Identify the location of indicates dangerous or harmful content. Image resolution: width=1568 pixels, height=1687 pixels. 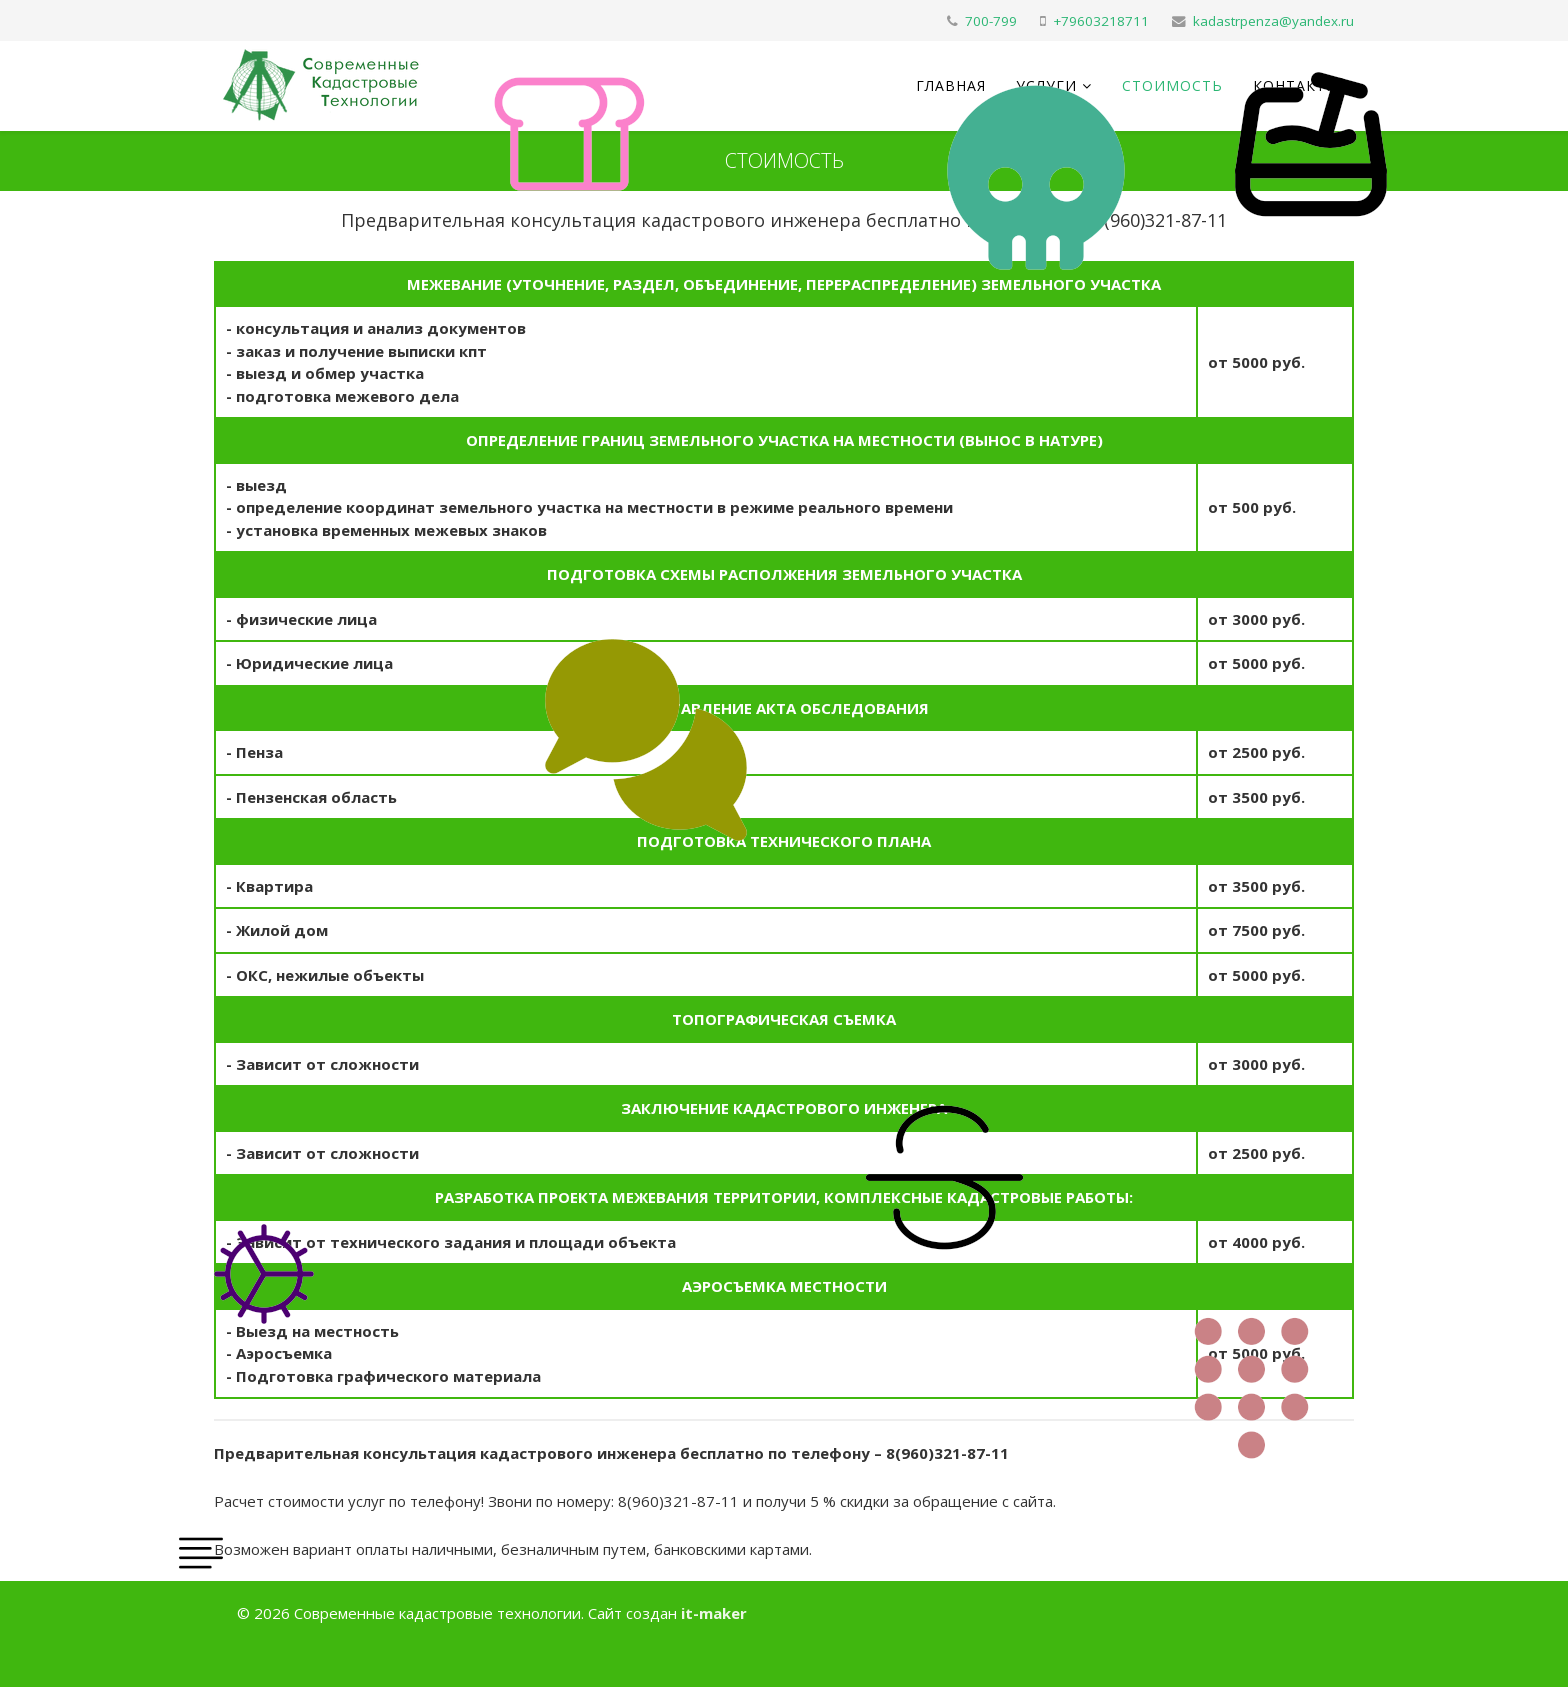
(1036, 181).